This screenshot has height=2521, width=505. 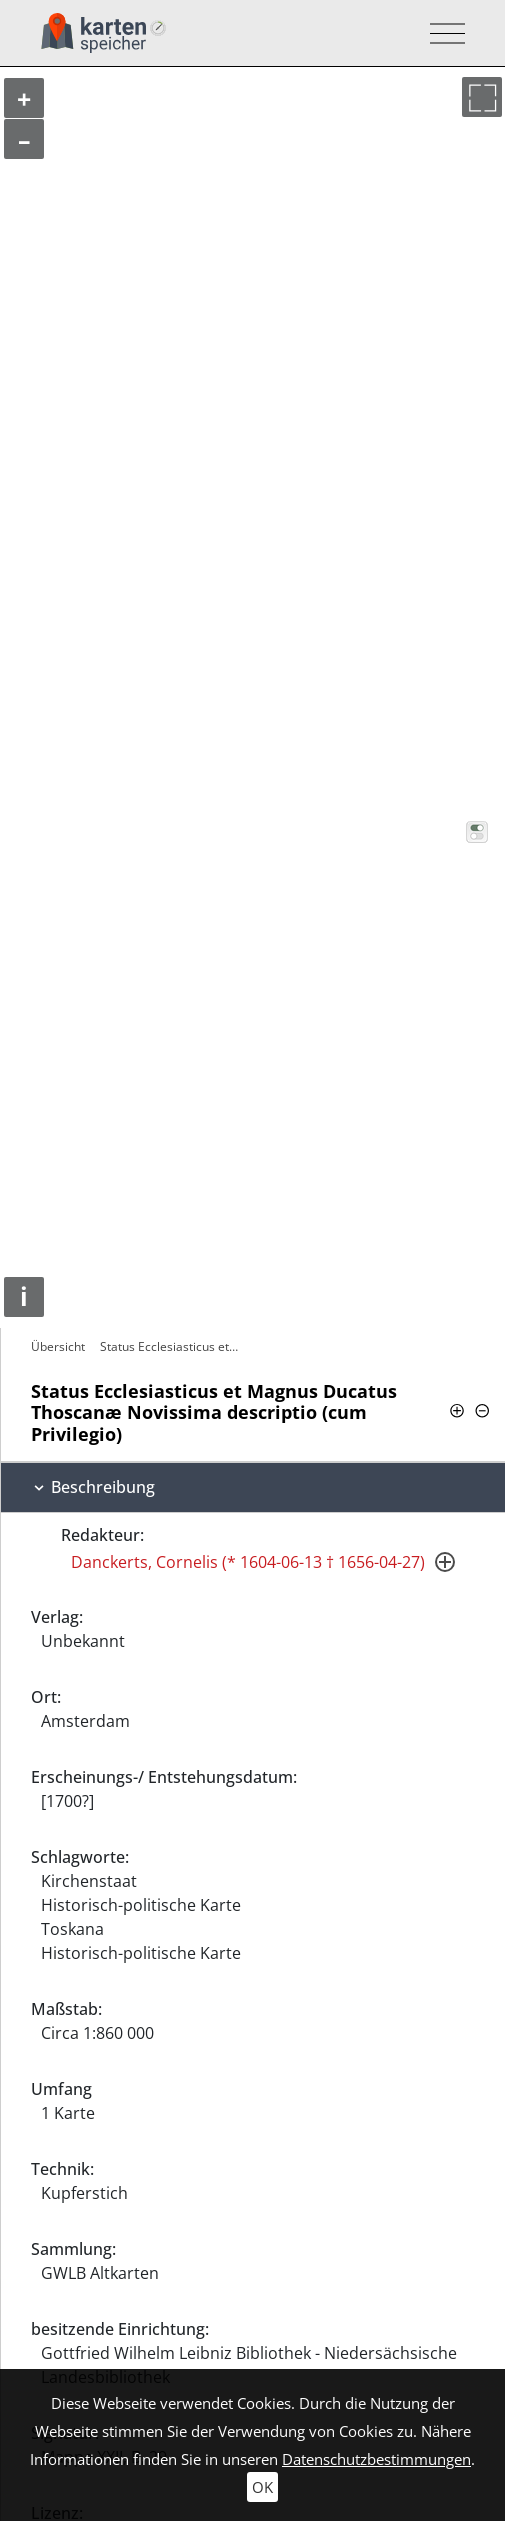 What do you see at coordinates (158, 28) in the screenshot?
I see `open sysprof system profiler` at bounding box center [158, 28].